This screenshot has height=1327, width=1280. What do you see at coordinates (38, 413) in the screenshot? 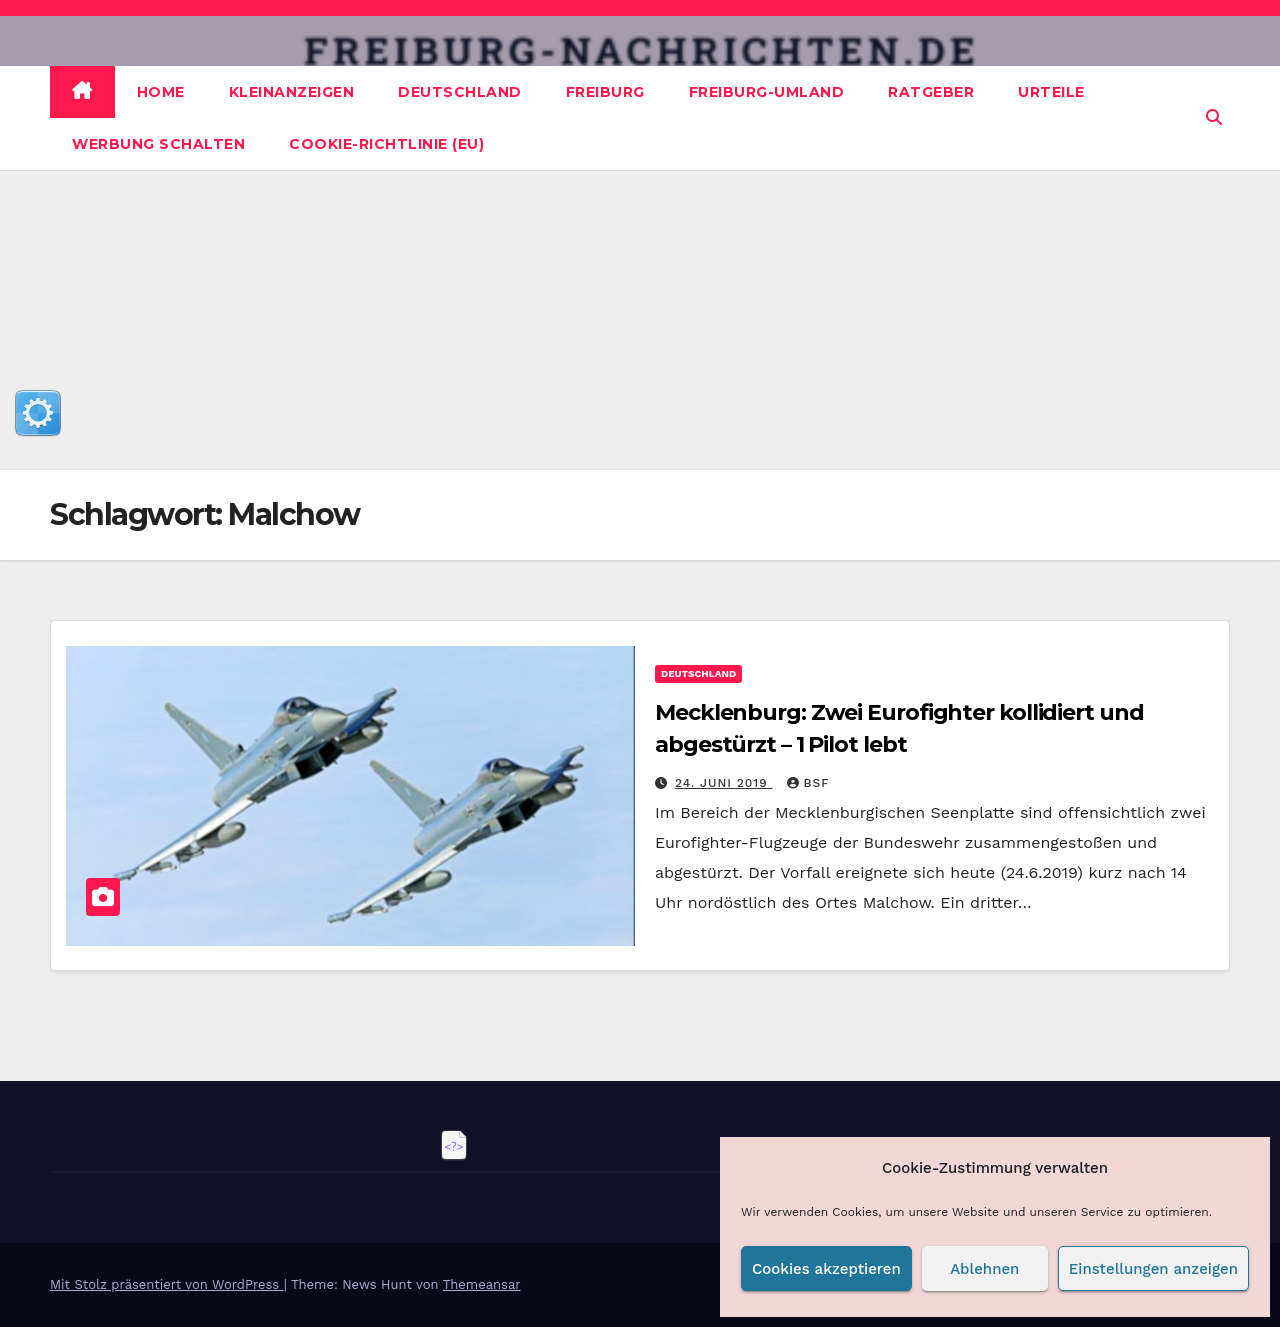
I see `windows executable file type indicator` at bounding box center [38, 413].